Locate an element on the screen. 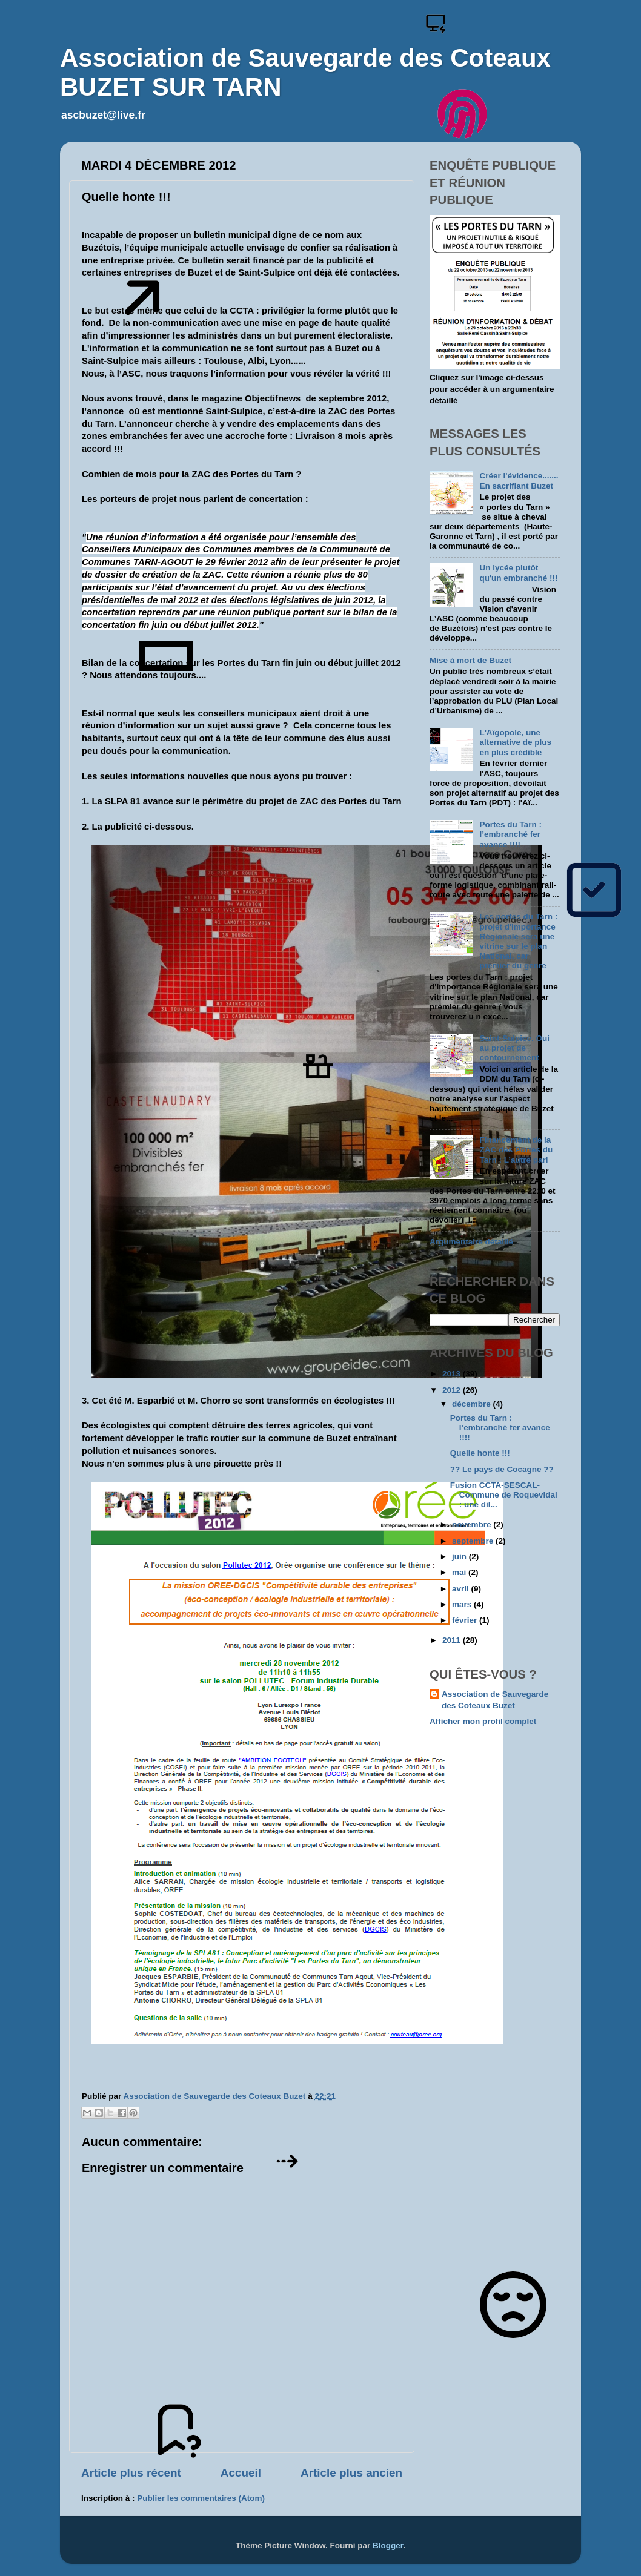 Image resolution: width=641 pixels, height=2576 pixels. indicate dissatisfaction or negative feedback is located at coordinates (513, 2305).